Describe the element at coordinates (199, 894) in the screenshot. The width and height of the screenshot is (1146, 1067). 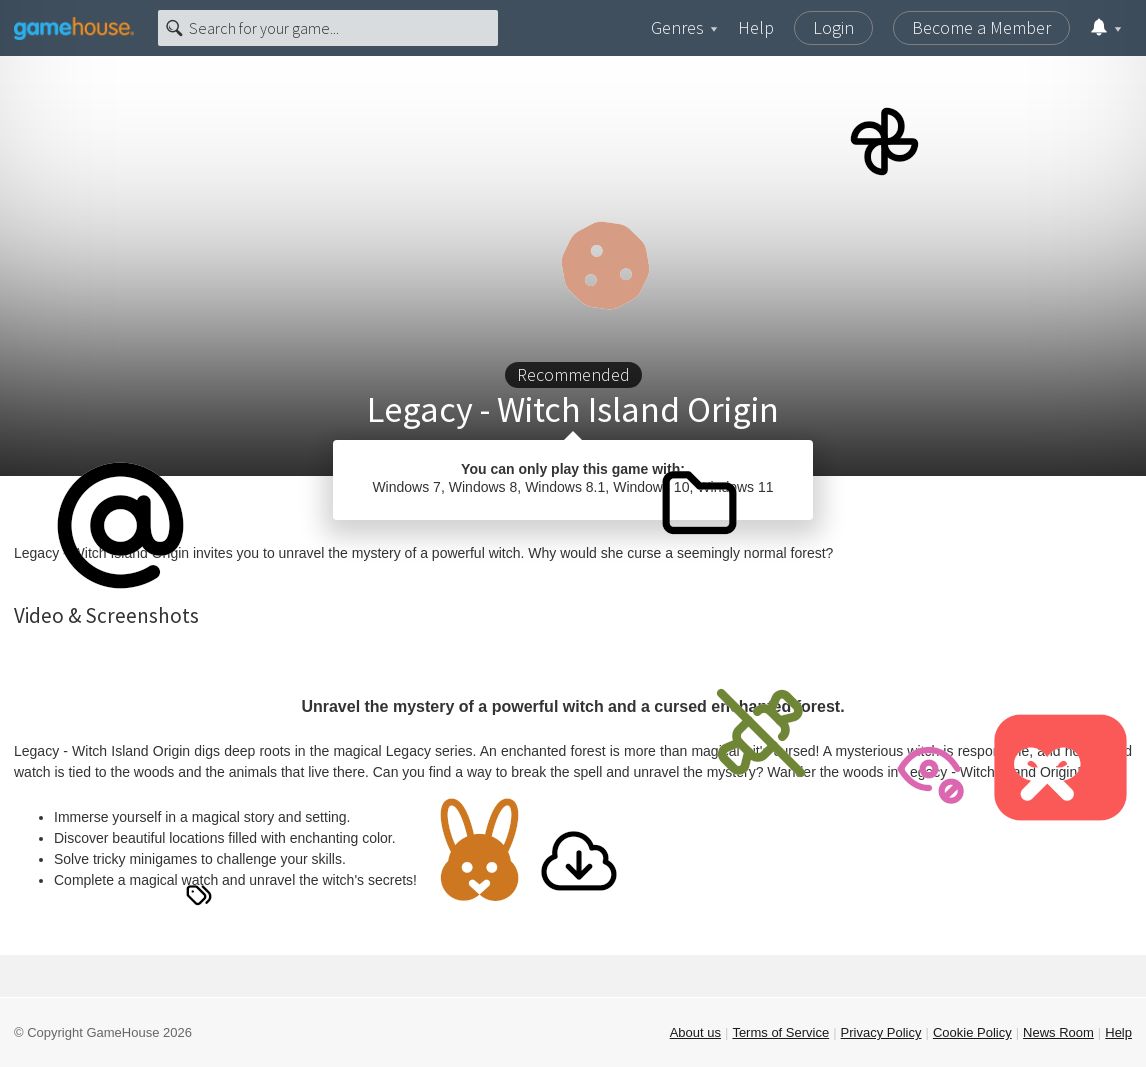
I see `manage tags or labels` at that location.